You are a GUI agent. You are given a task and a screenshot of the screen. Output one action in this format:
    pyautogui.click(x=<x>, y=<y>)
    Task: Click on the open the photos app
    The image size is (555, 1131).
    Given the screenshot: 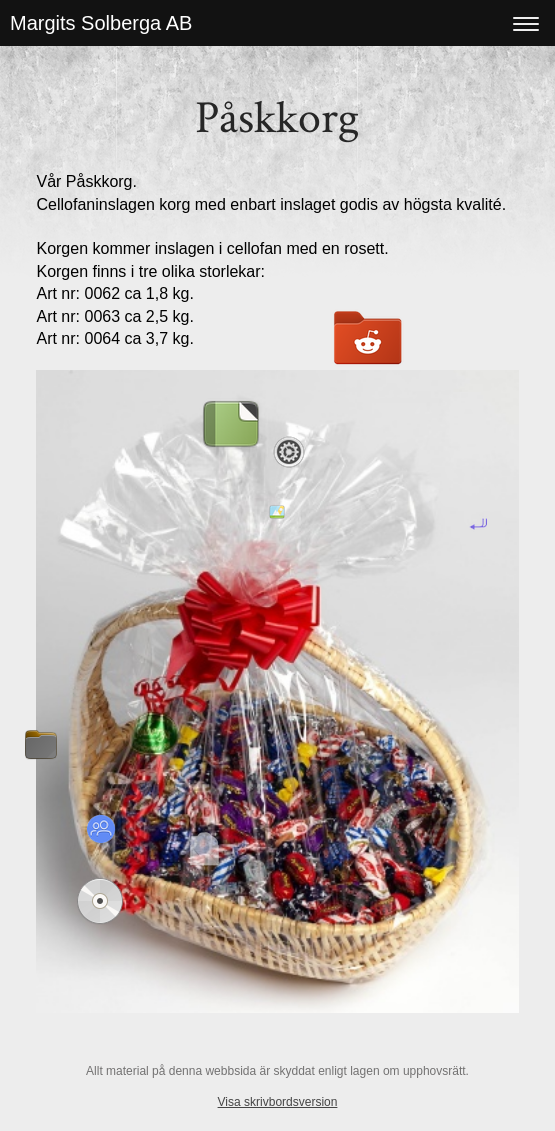 What is the action you would take?
    pyautogui.click(x=277, y=512)
    